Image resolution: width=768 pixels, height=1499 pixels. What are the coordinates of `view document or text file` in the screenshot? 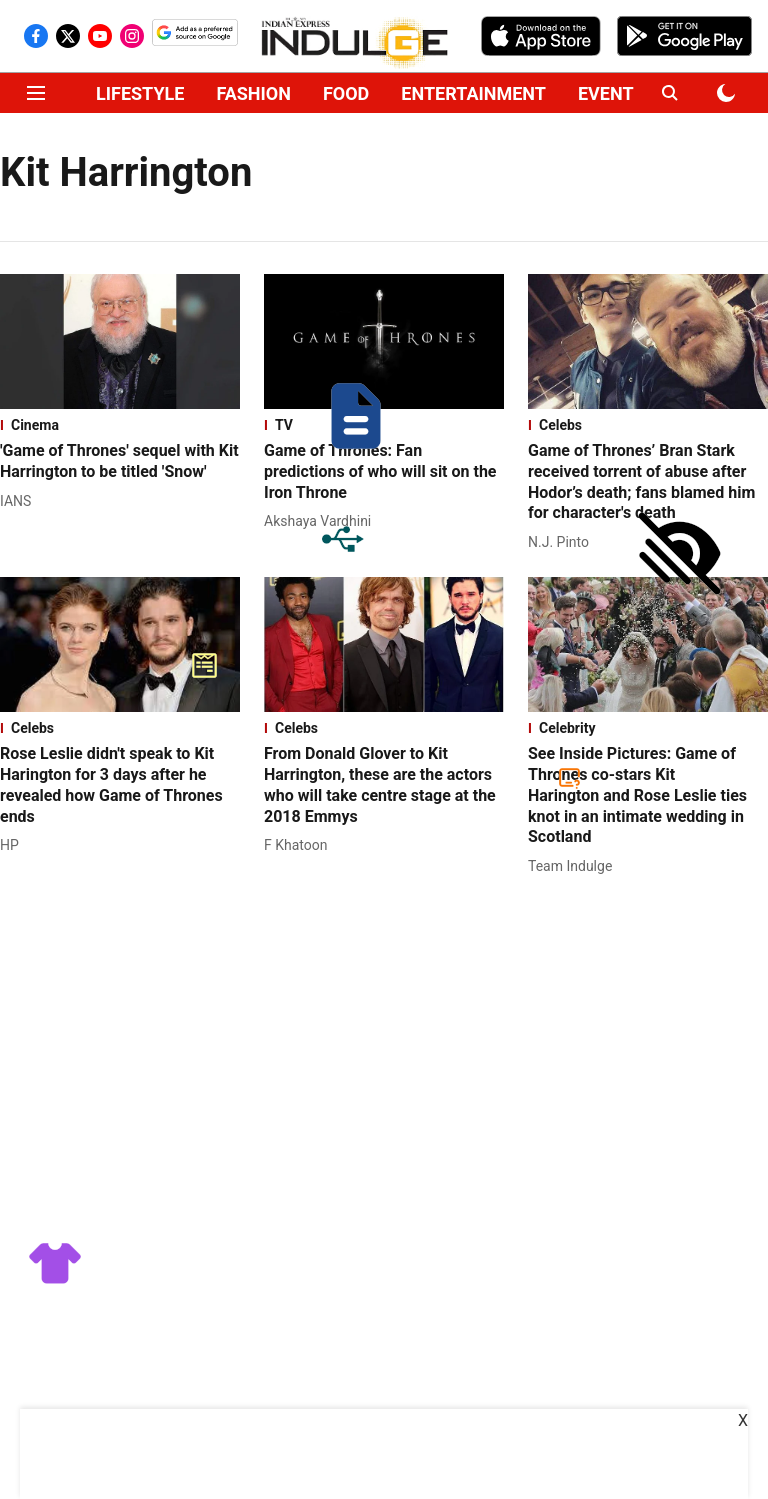 It's located at (356, 416).